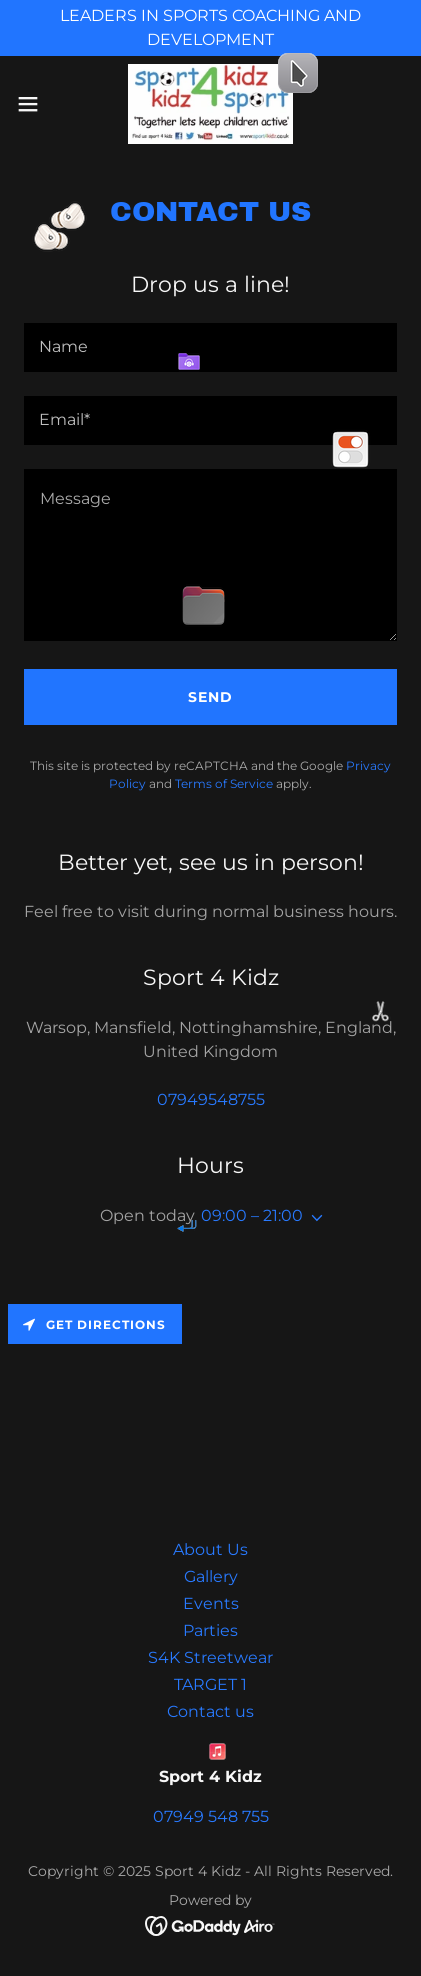 This screenshot has width=421, height=1976. I want to click on open the music player app, so click(217, 1751).